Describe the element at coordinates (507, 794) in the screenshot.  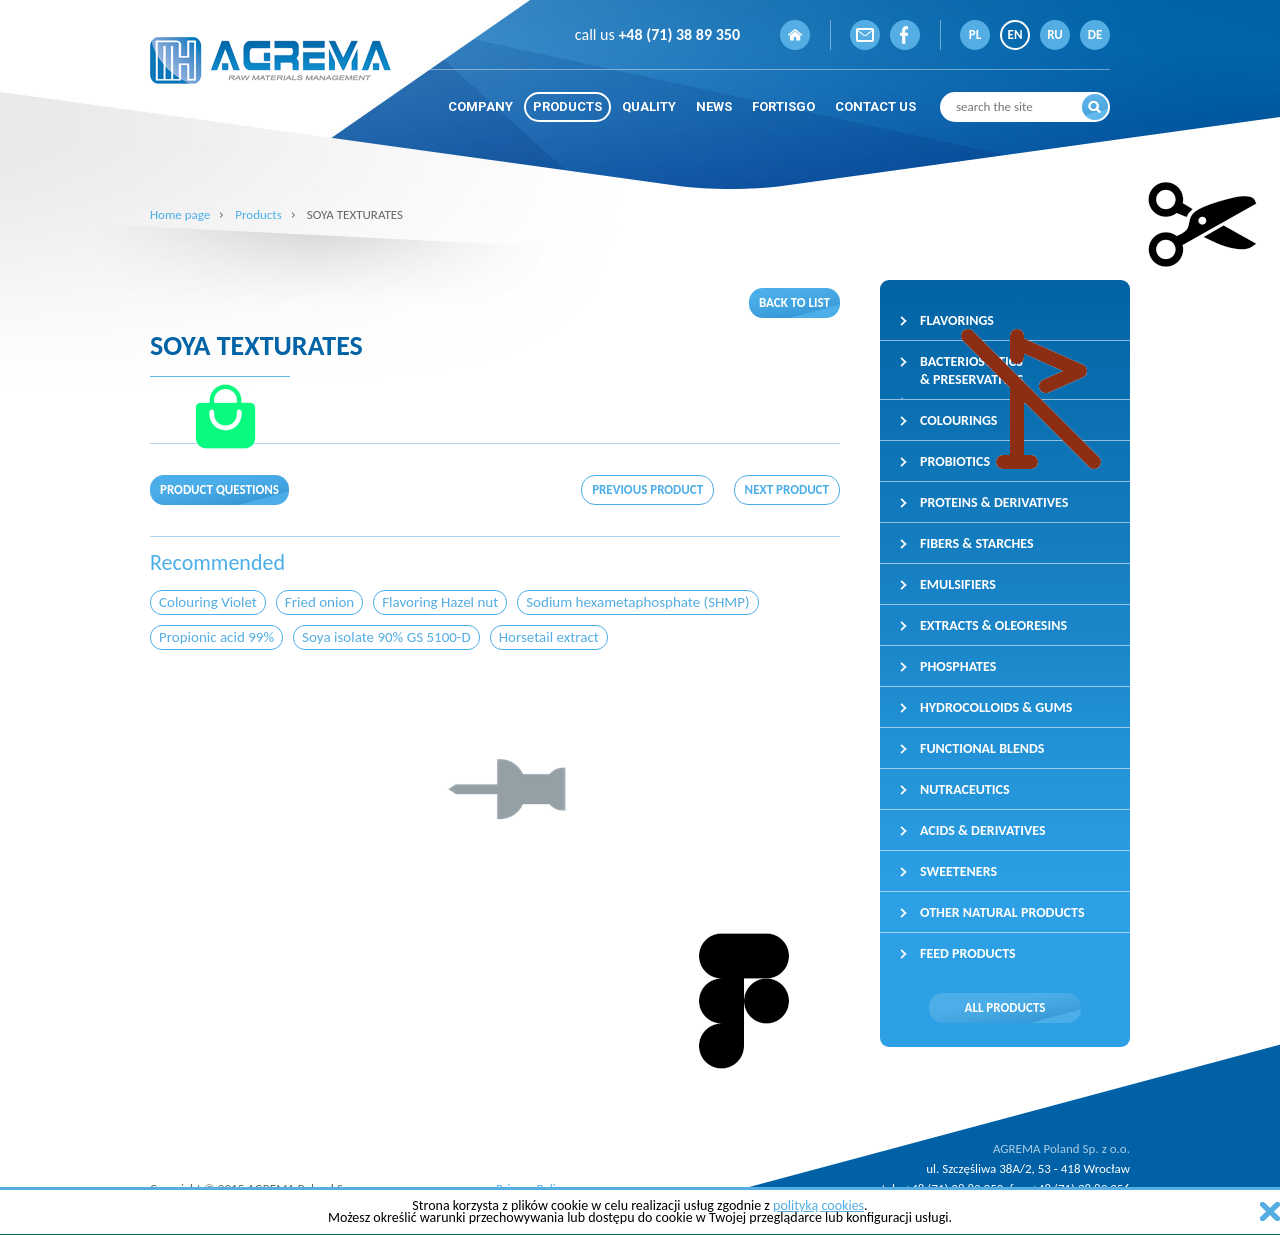
I see `pin an item to keep it visible` at that location.